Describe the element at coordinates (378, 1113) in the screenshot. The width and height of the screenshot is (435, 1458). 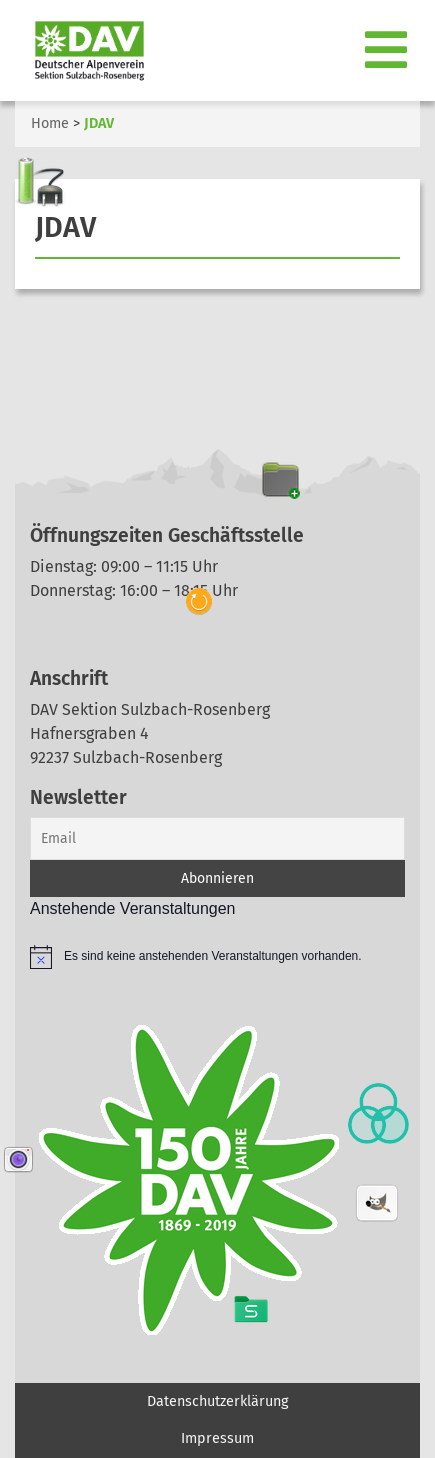
I see `access color and display preferences` at that location.